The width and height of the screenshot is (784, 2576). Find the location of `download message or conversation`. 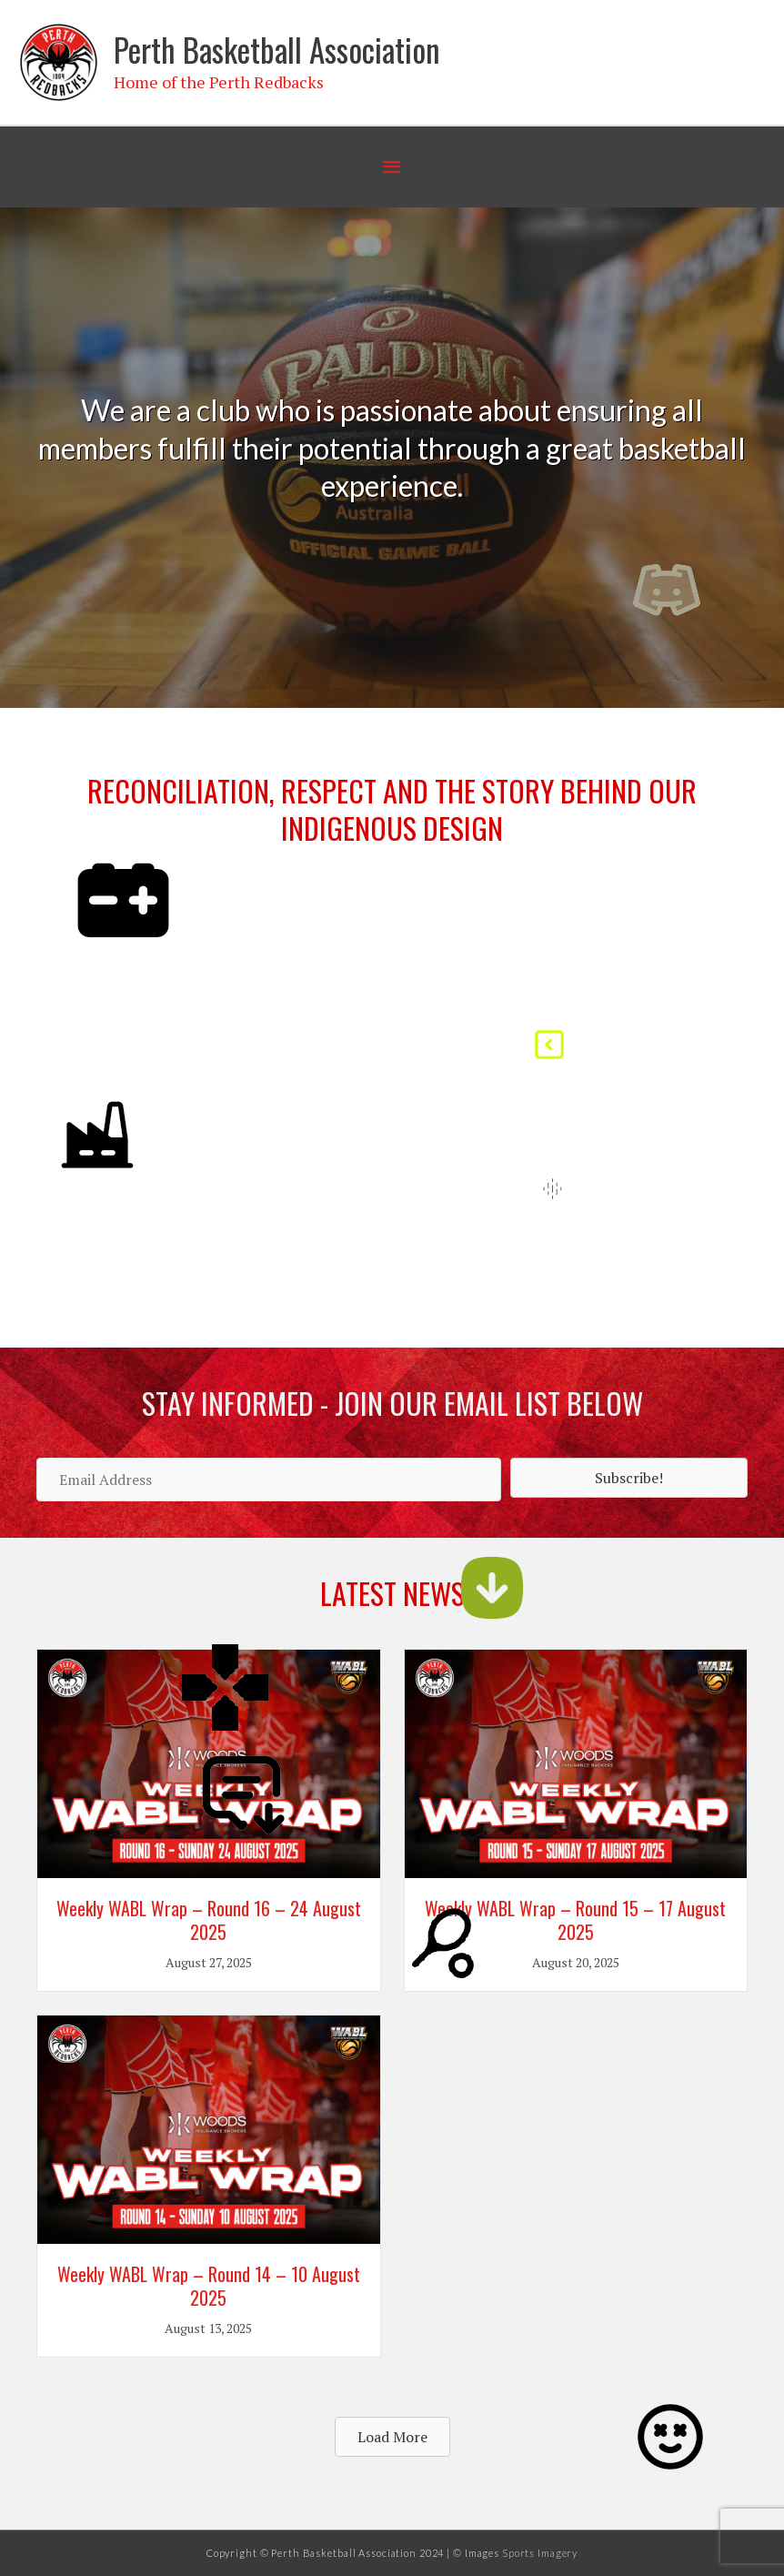

download message or conversation is located at coordinates (241, 1791).